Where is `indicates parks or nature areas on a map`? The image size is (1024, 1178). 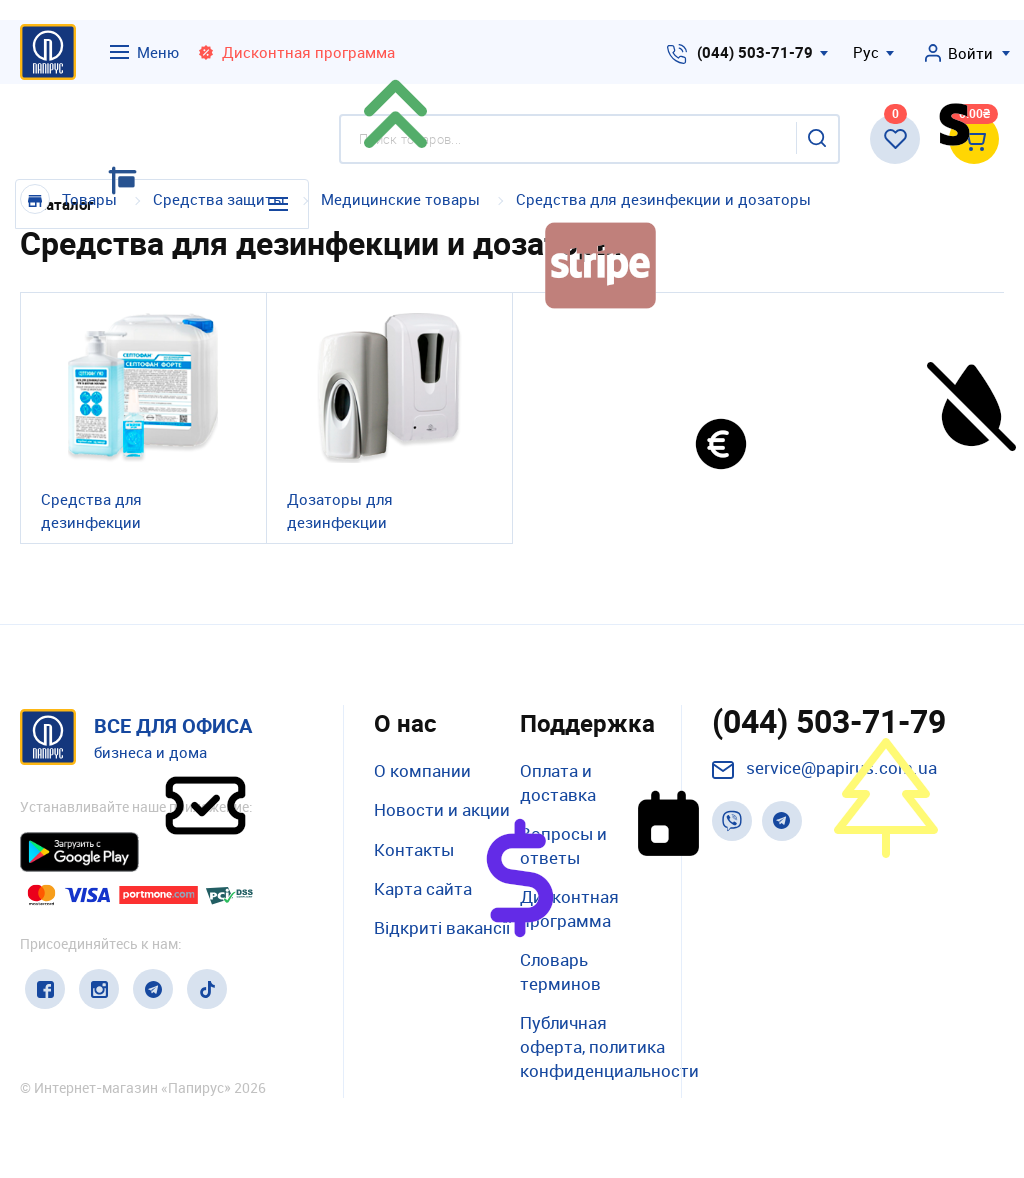
indicates parks or nature areas on a map is located at coordinates (886, 798).